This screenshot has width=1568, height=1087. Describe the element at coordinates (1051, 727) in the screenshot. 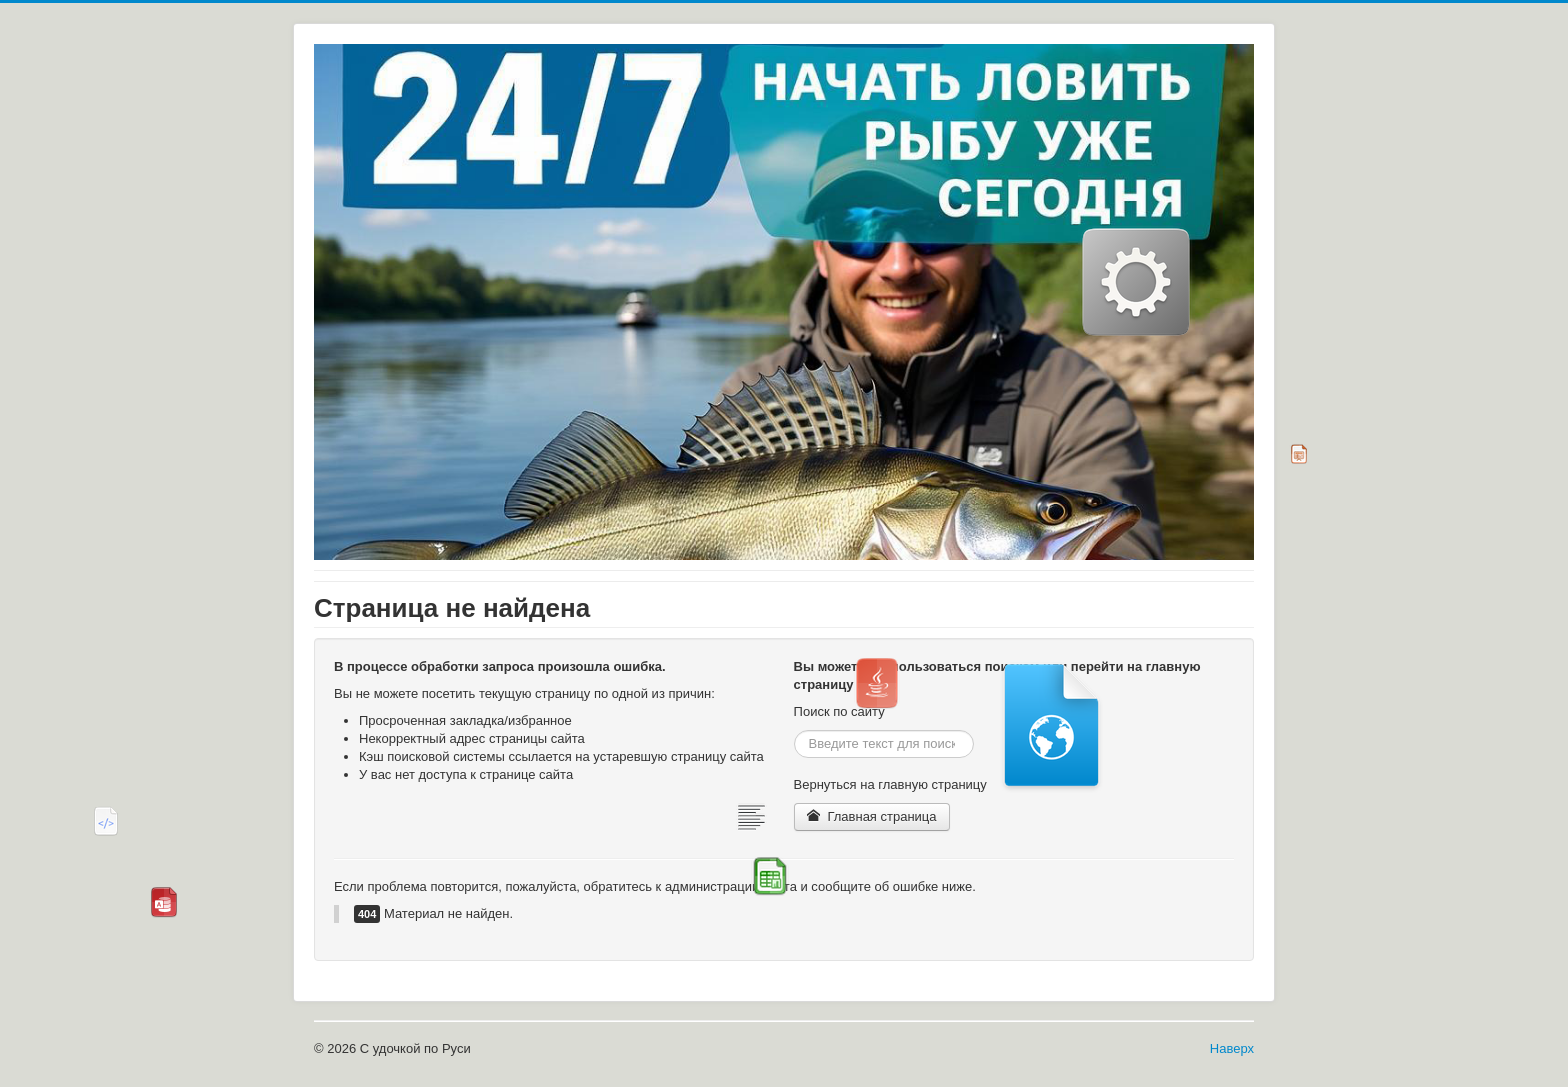

I see `a marble globe or geographic data file` at that location.